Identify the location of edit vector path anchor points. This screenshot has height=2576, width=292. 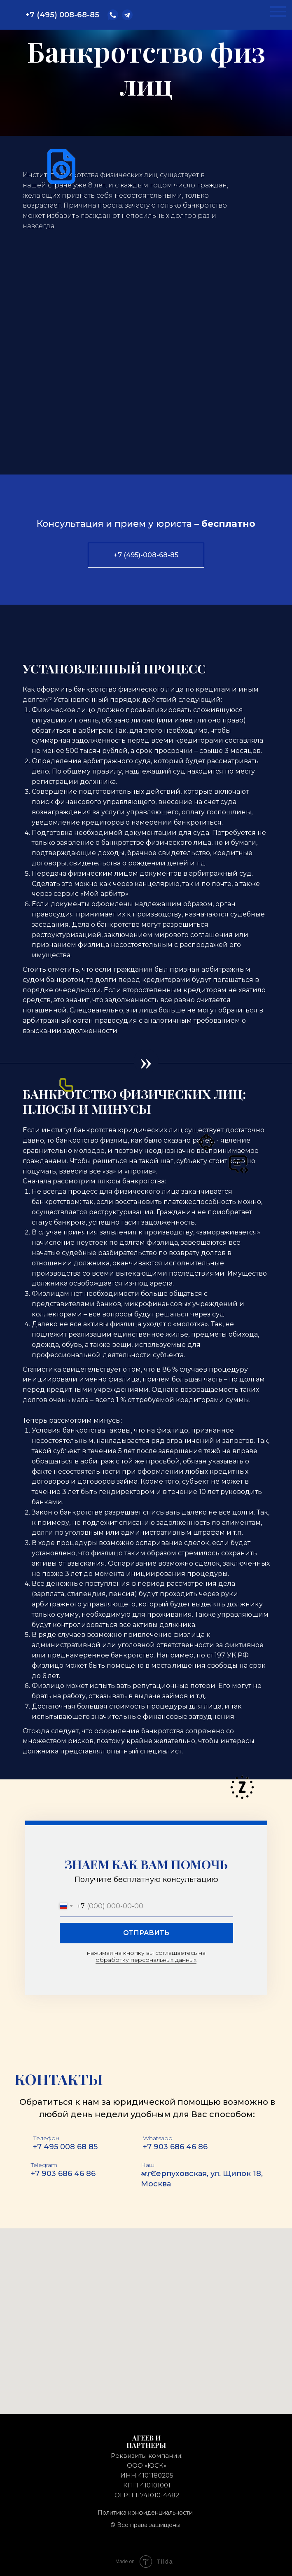
(206, 1142).